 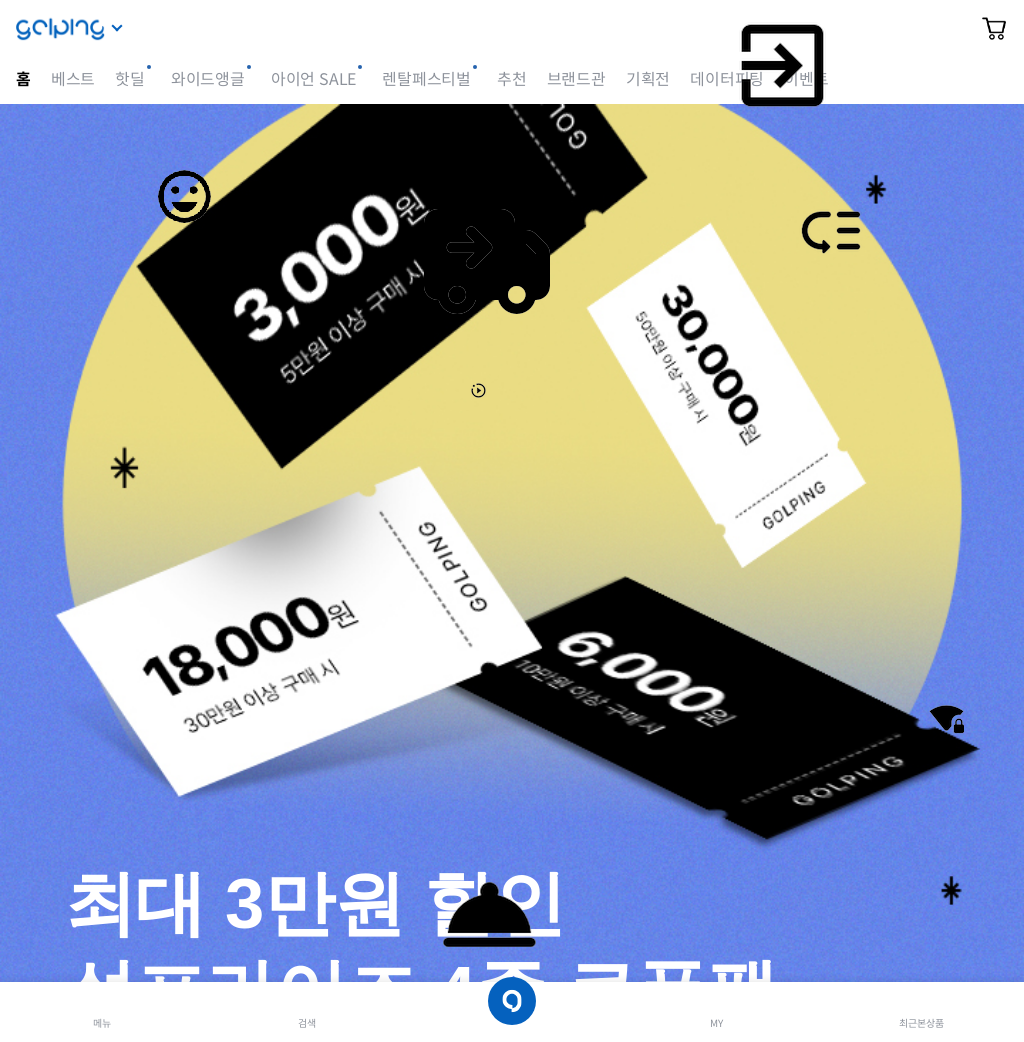 I want to click on add an emoji or reaction, so click(x=184, y=196).